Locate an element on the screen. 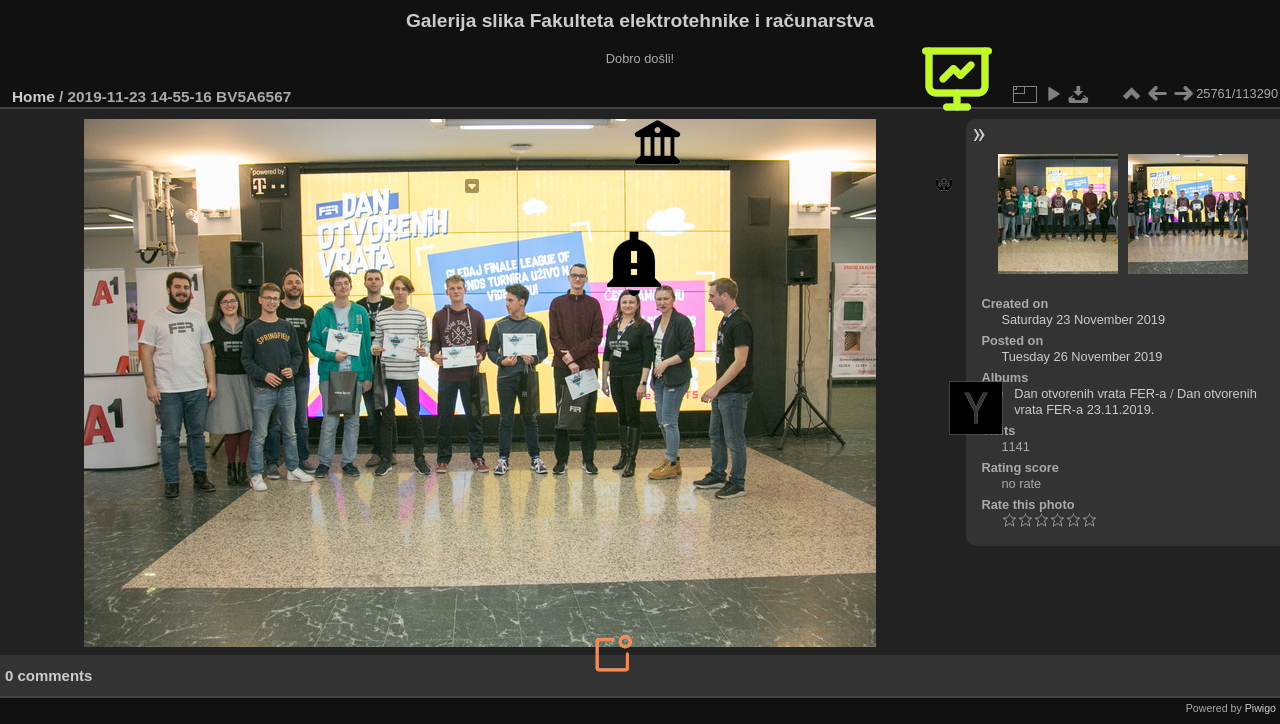  open hacker news is located at coordinates (976, 408).